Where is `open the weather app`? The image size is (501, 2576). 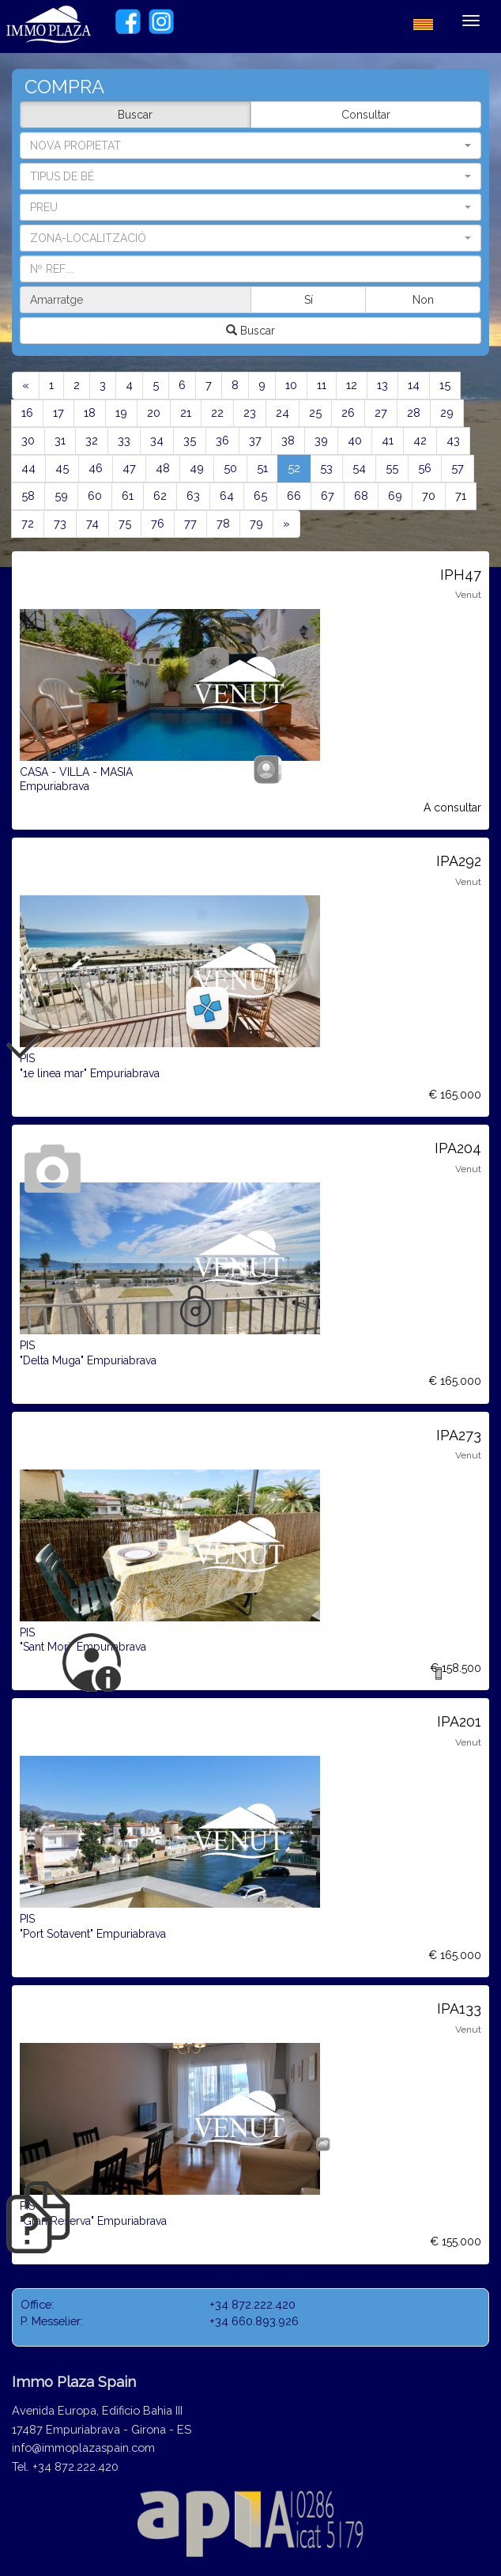
open the weather app is located at coordinates (323, 2144).